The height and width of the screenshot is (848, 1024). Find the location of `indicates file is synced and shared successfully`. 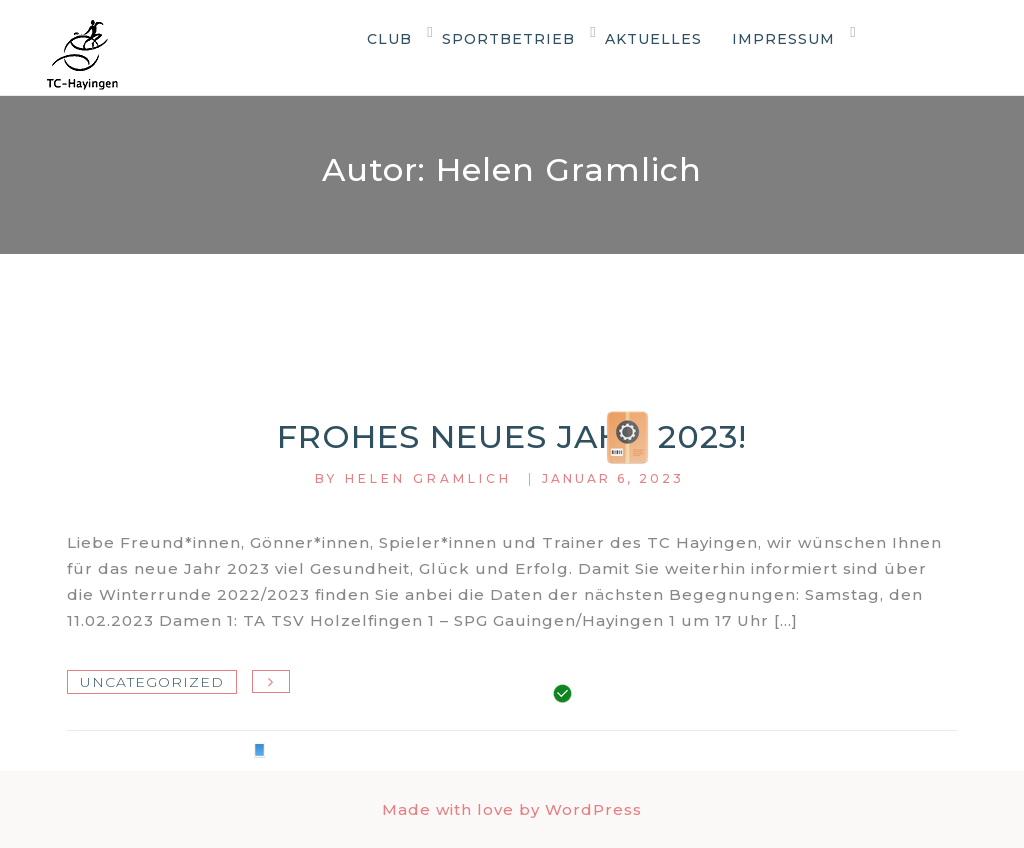

indicates file is synced and shared successfully is located at coordinates (562, 693).